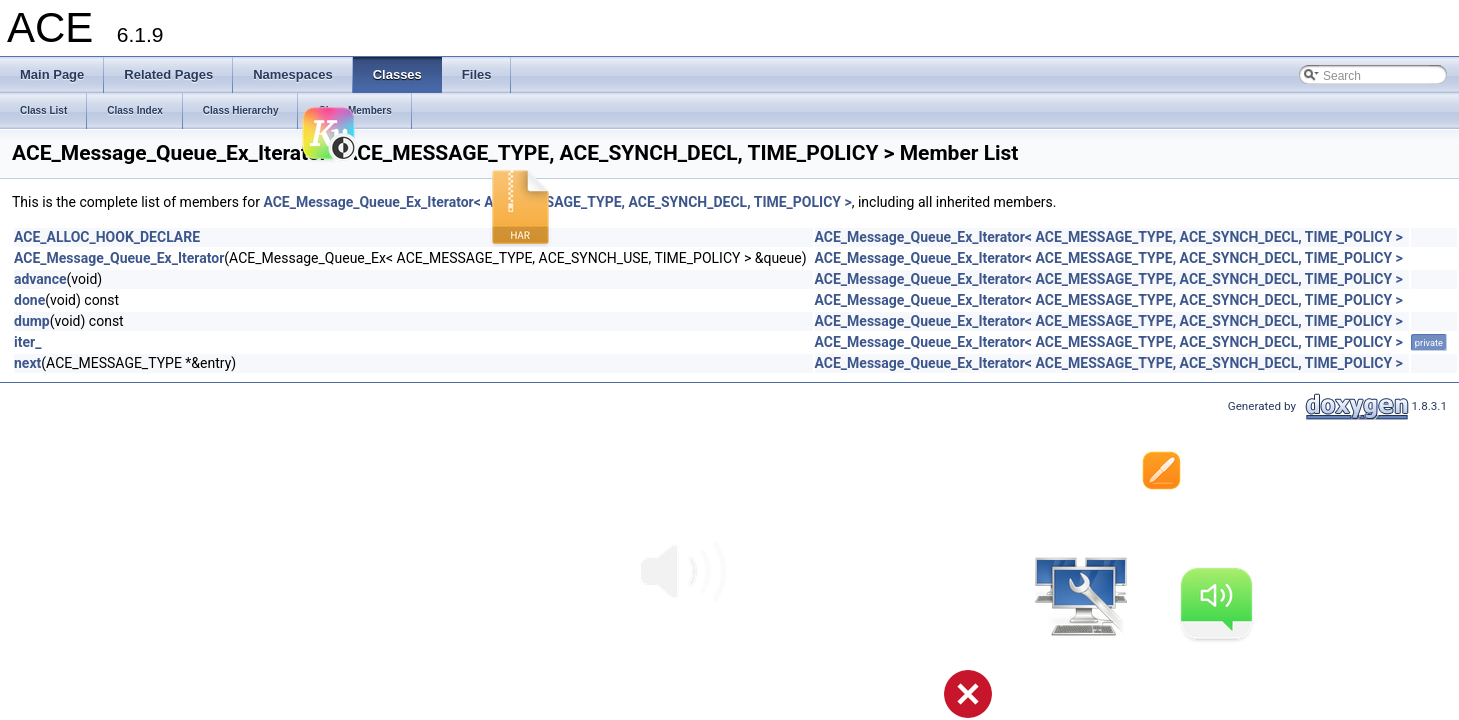  I want to click on open kvantum theme manager settings, so click(329, 134).